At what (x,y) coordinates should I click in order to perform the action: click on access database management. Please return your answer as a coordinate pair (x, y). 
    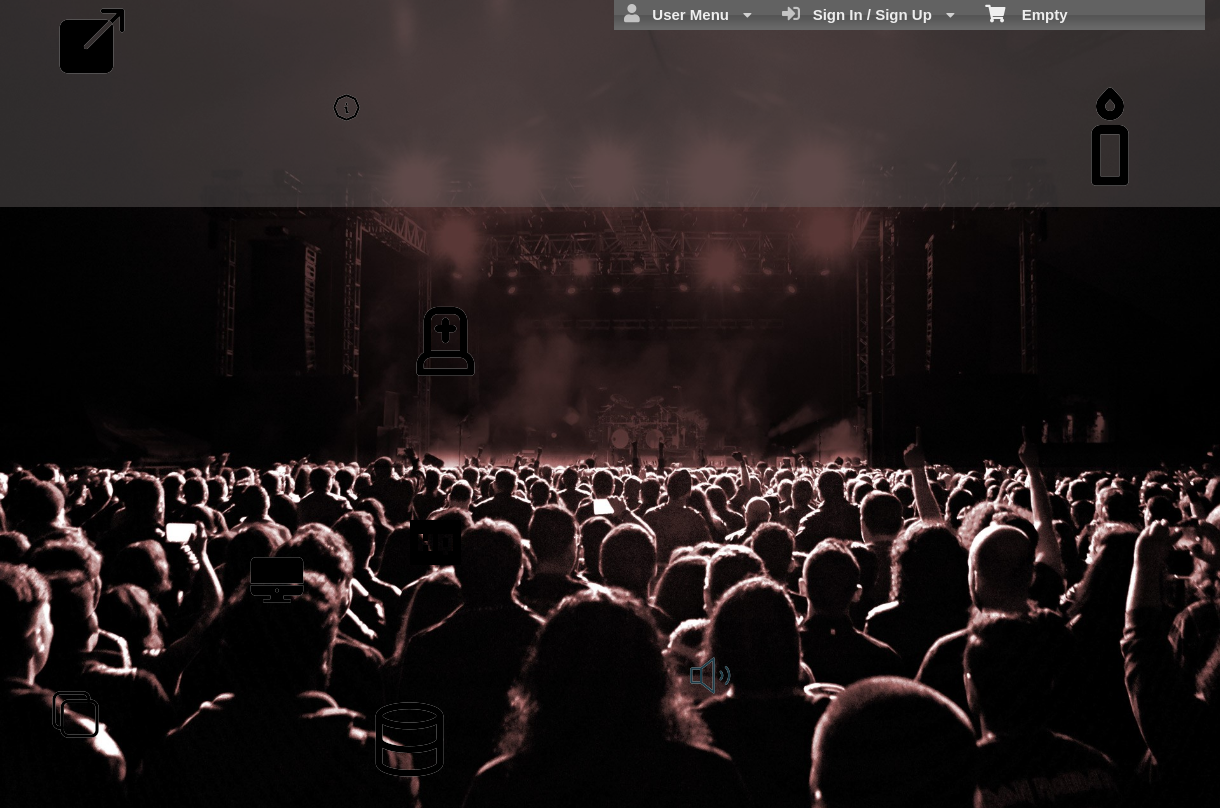
    Looking at the image, I should click on (409, 739).